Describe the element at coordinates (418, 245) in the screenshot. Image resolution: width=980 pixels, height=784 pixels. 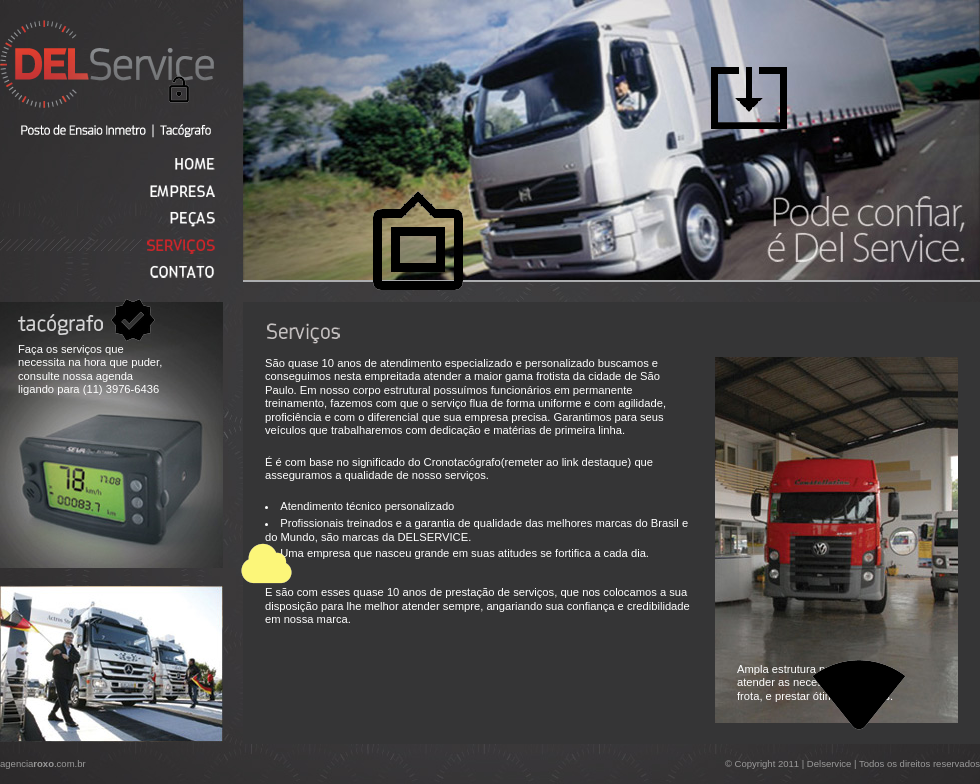
I see `add a frame or border to an image` at that location.